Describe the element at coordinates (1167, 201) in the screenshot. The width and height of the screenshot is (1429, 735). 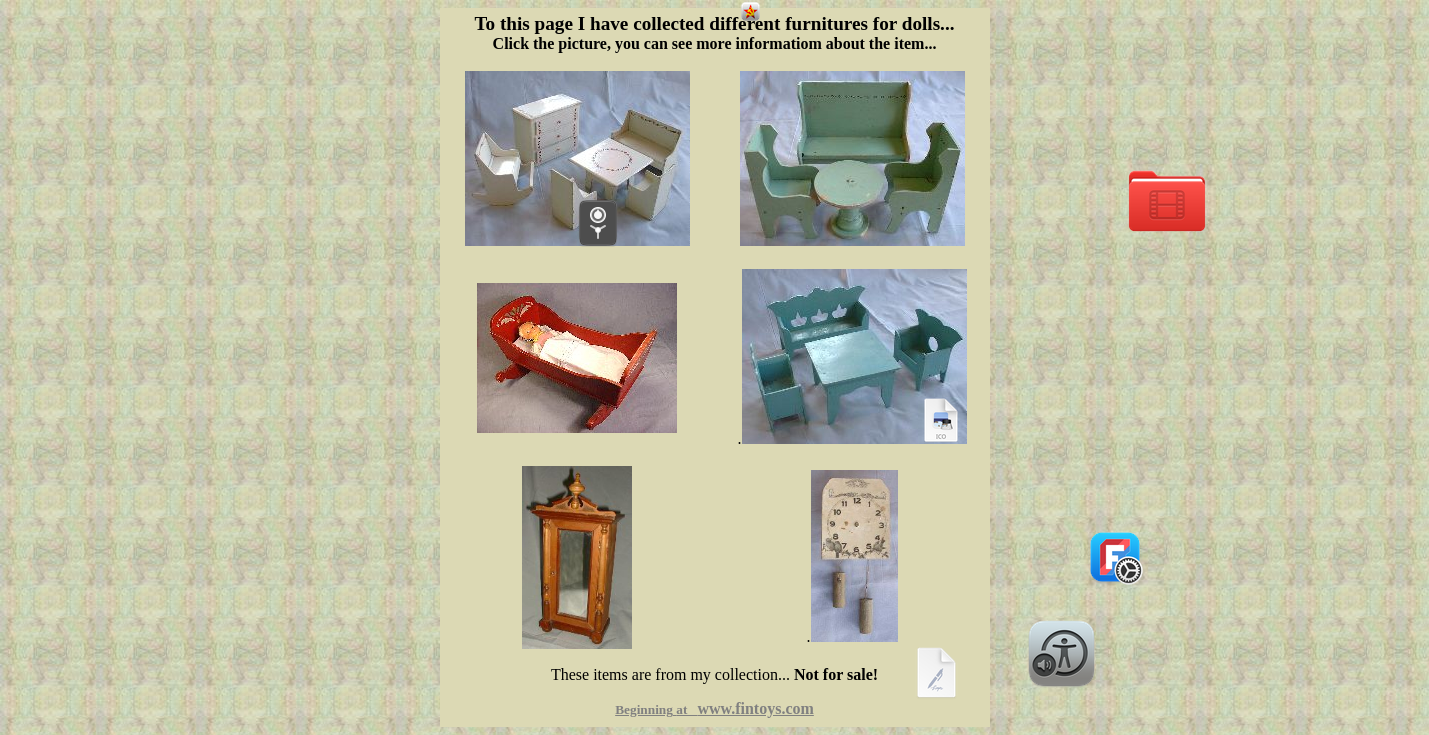
I see `open your videos folder` at that location.